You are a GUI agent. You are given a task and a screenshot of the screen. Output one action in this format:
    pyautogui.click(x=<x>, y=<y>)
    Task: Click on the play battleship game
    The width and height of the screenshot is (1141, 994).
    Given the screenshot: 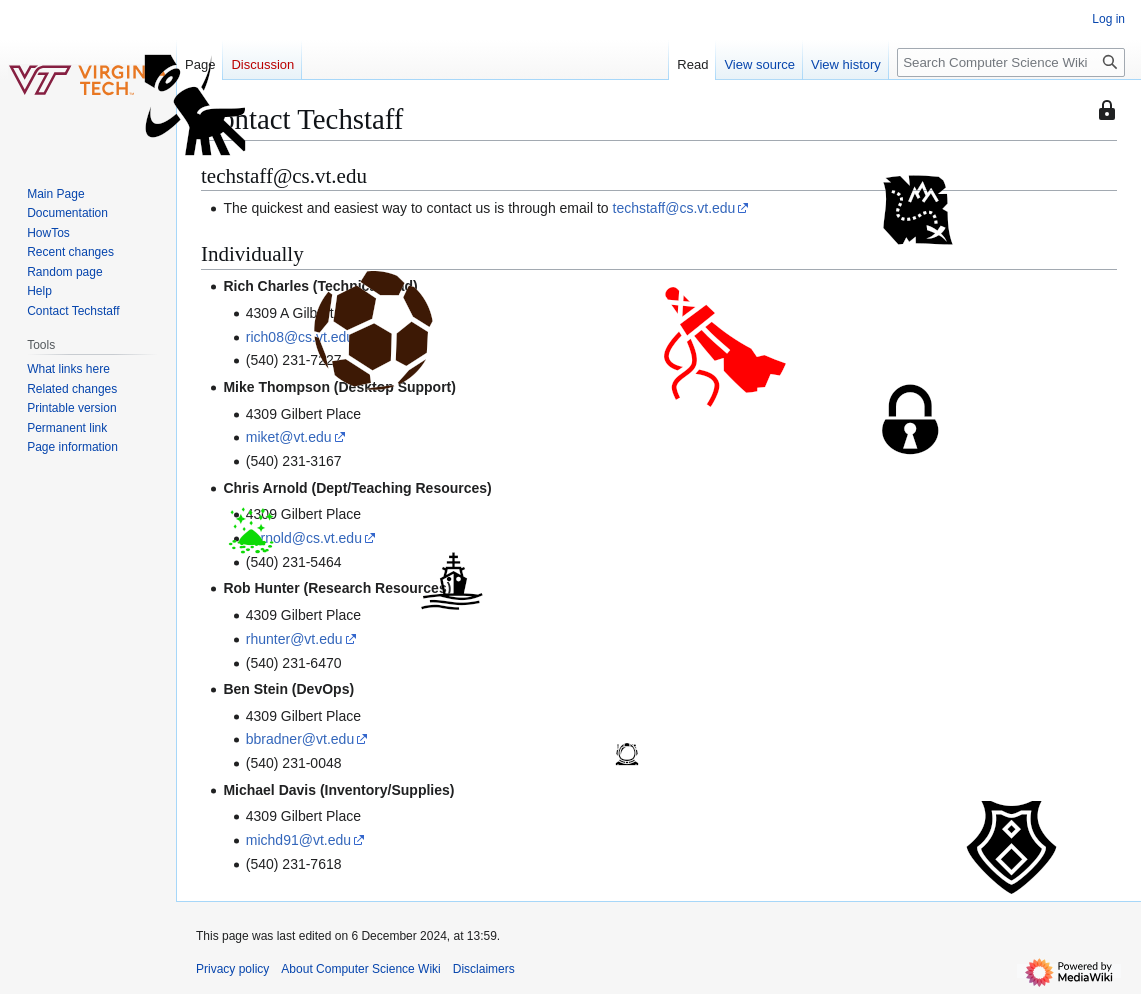 What is the action you would take?
    pyautogui.click(x=453, y=583)
    